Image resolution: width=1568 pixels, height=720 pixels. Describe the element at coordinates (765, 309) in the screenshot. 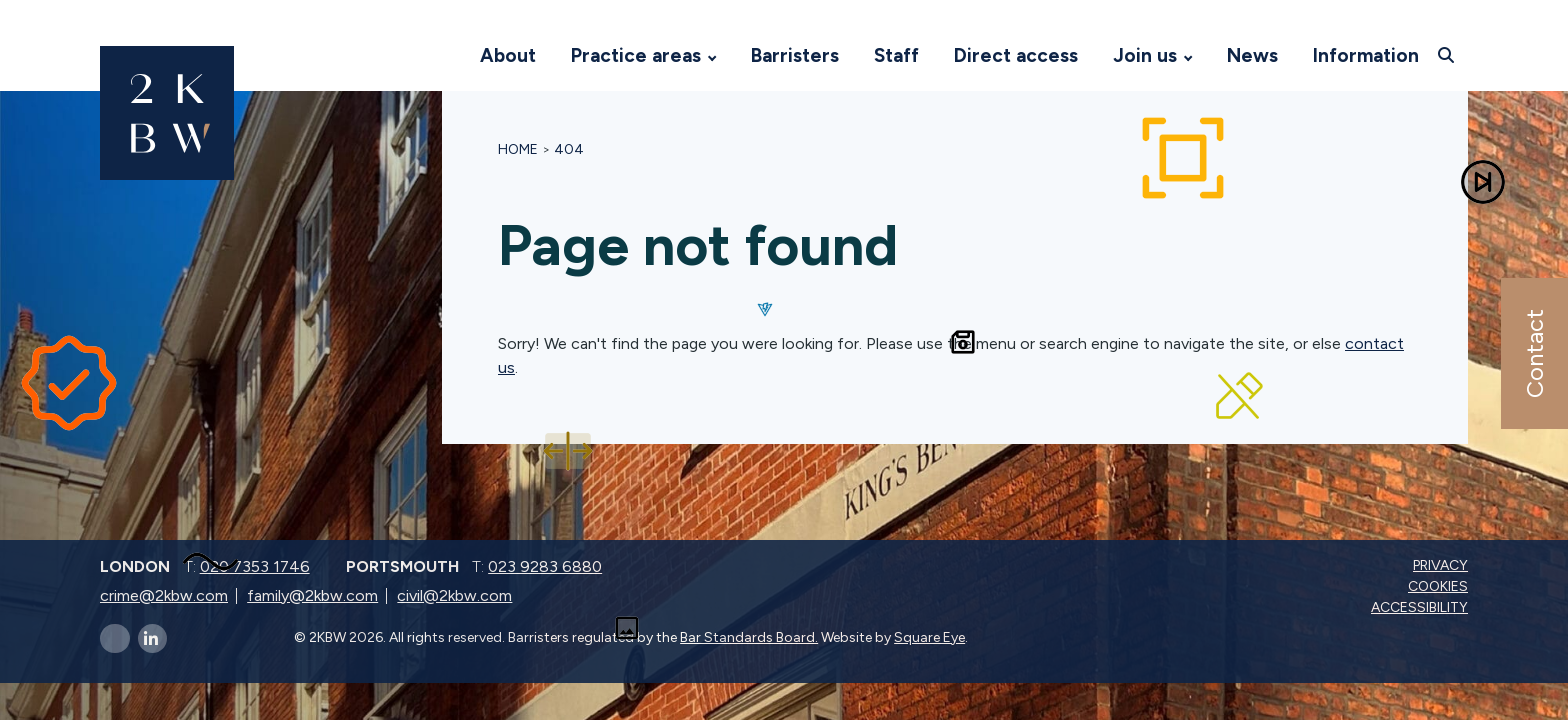

I see `vite development tool or project` at that location.